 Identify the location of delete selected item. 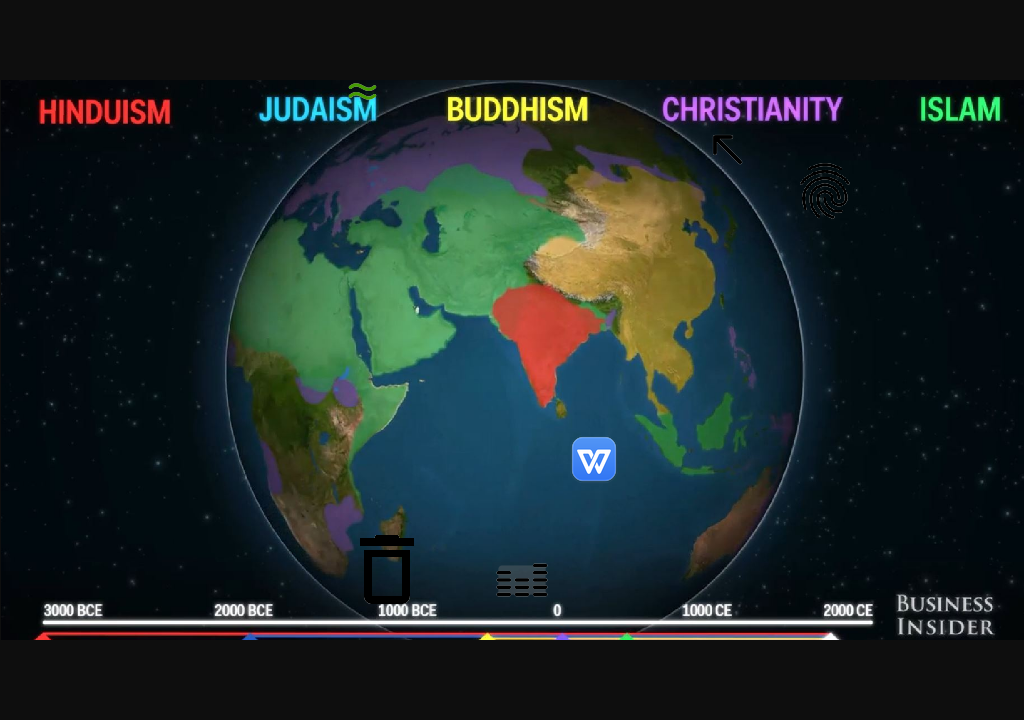
(387, 569).